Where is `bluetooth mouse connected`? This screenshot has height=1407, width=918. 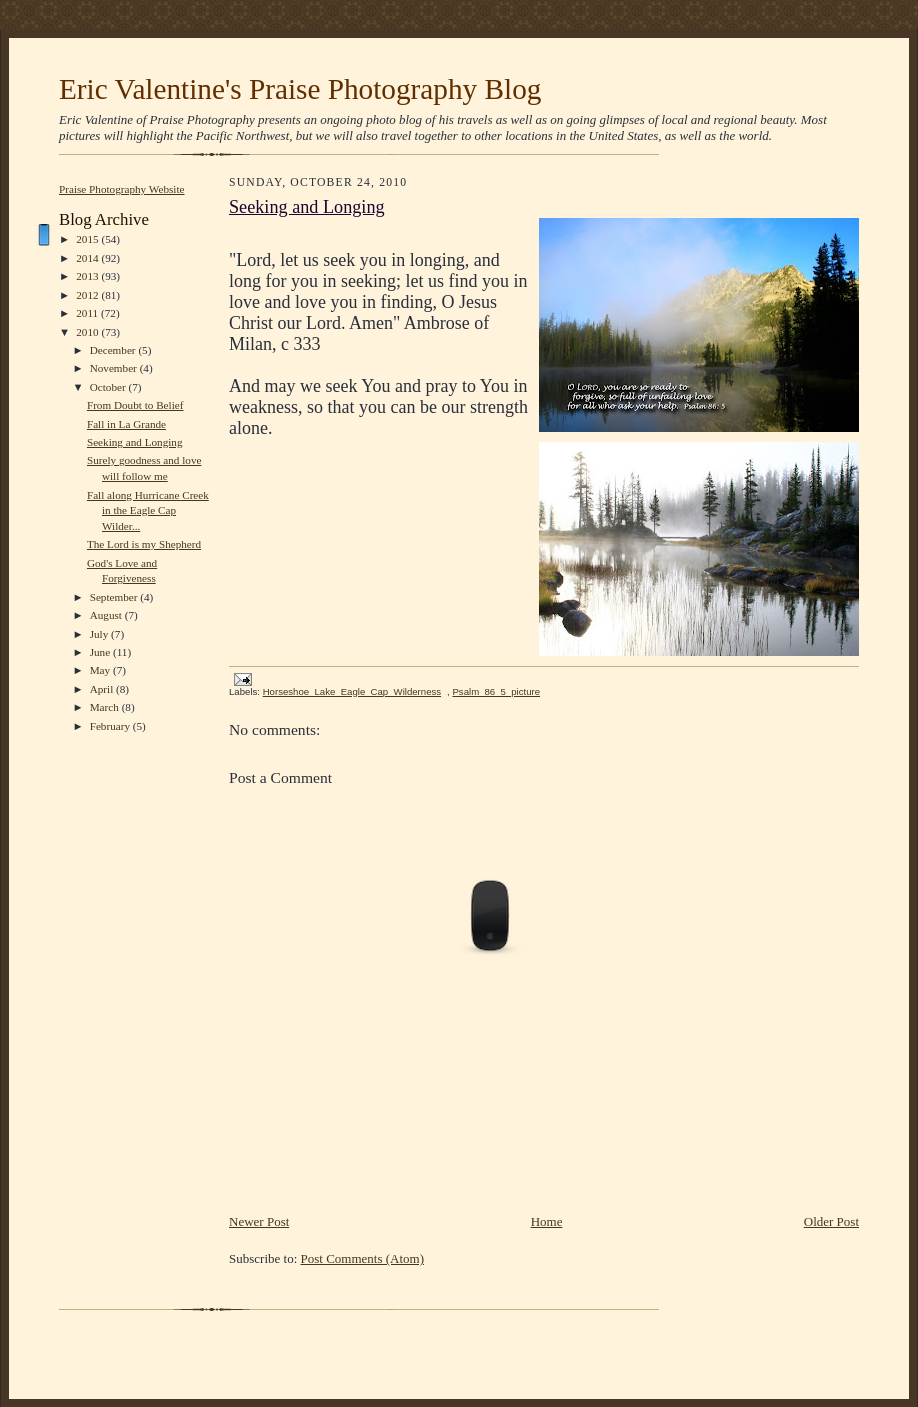
bluetooth mouse connected is located at coordinates (490, 918).